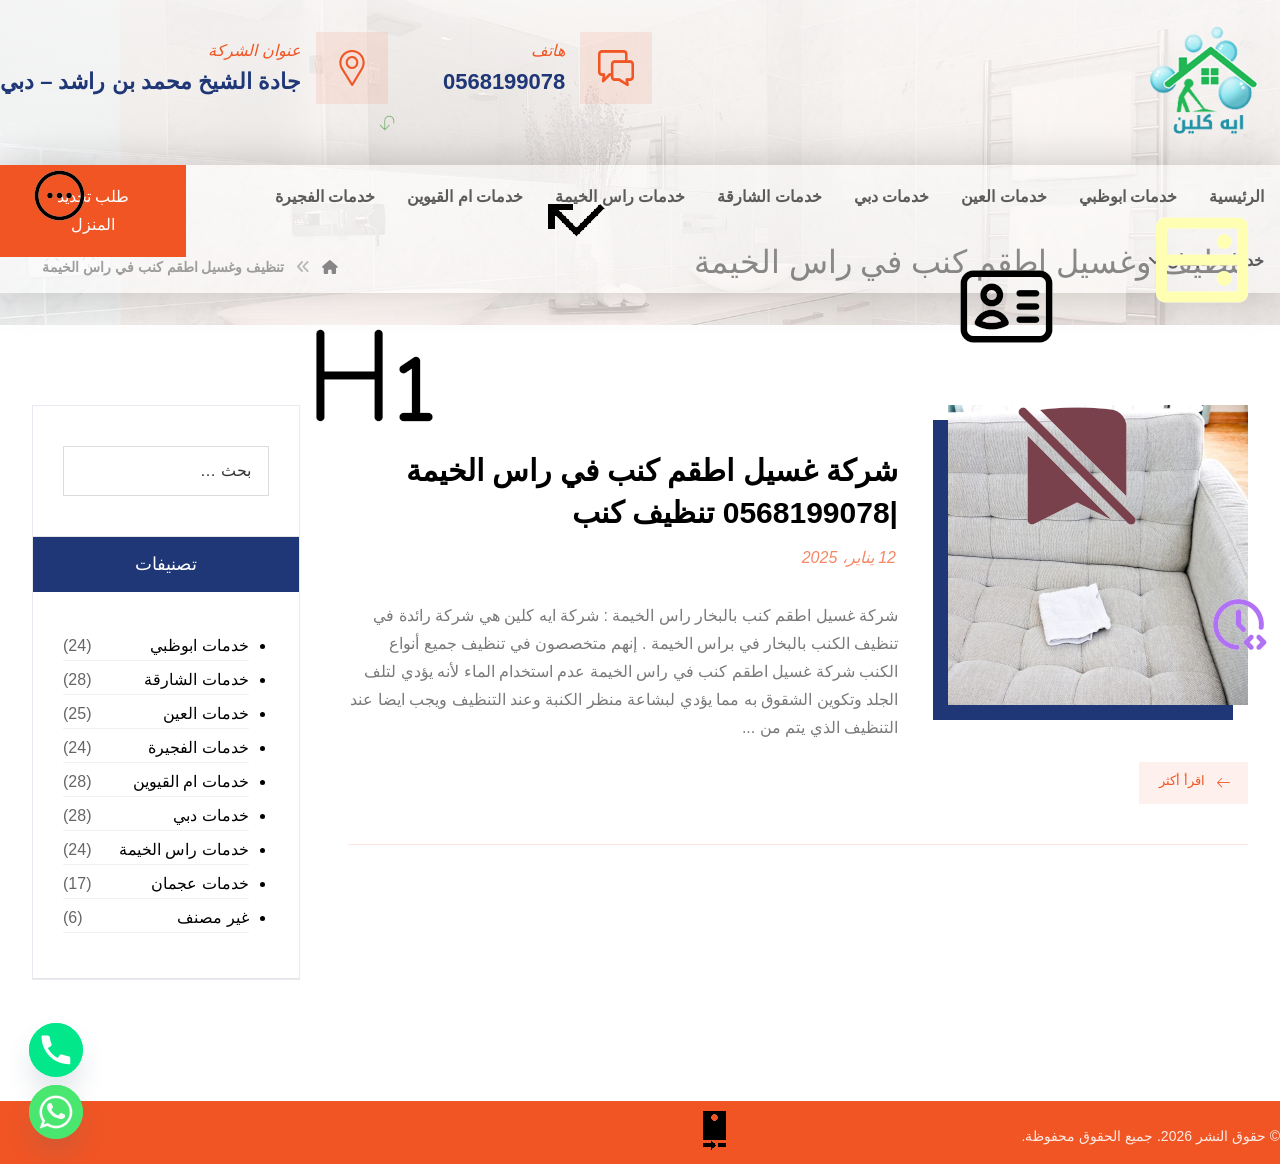 The height and width of the screenshot is (1164, 1280). What do you see at coordinates (1077, 466) in the screenshot?
I see `remove from bookmarks` at bounding box center [1077, 466].